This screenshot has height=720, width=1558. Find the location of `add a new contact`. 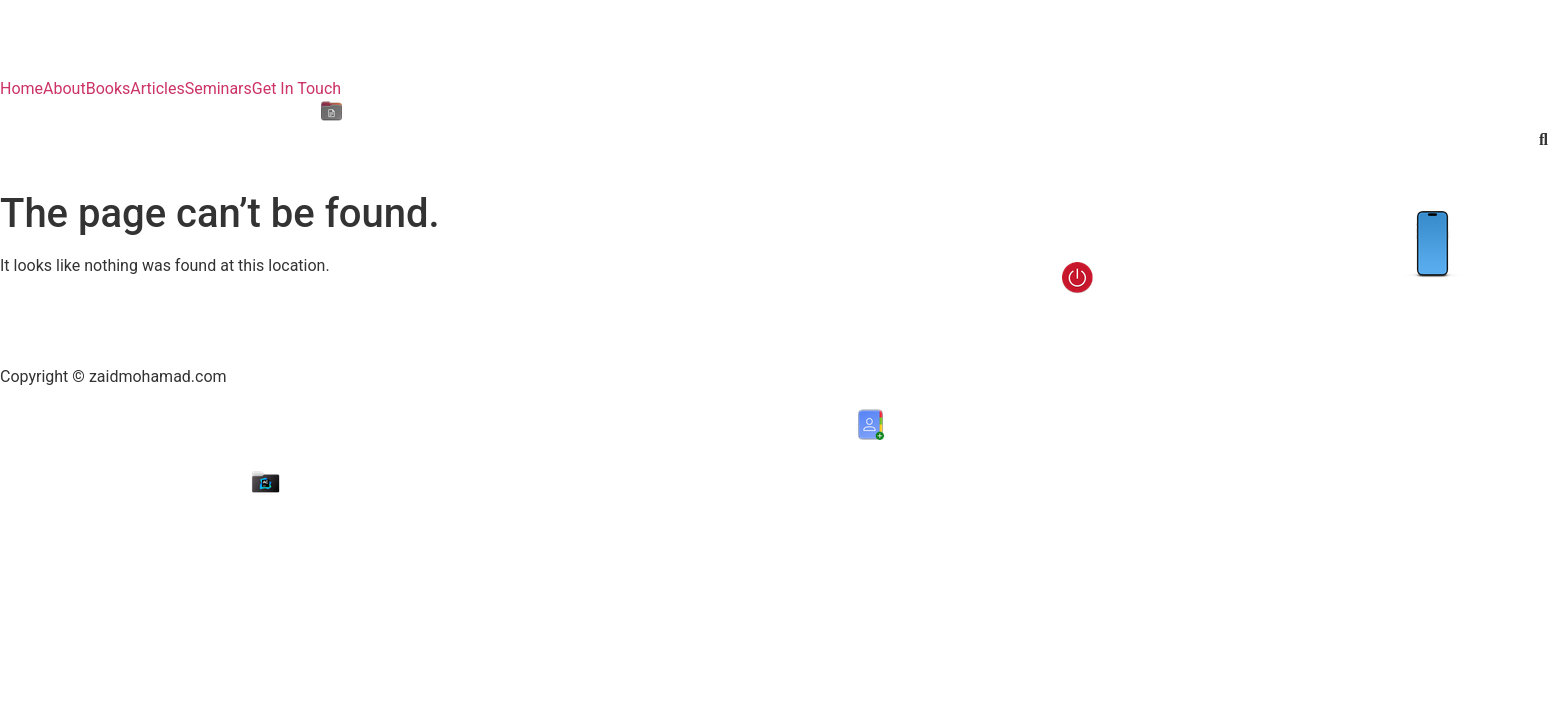

add a new contact is located at coordinates (870, 424).